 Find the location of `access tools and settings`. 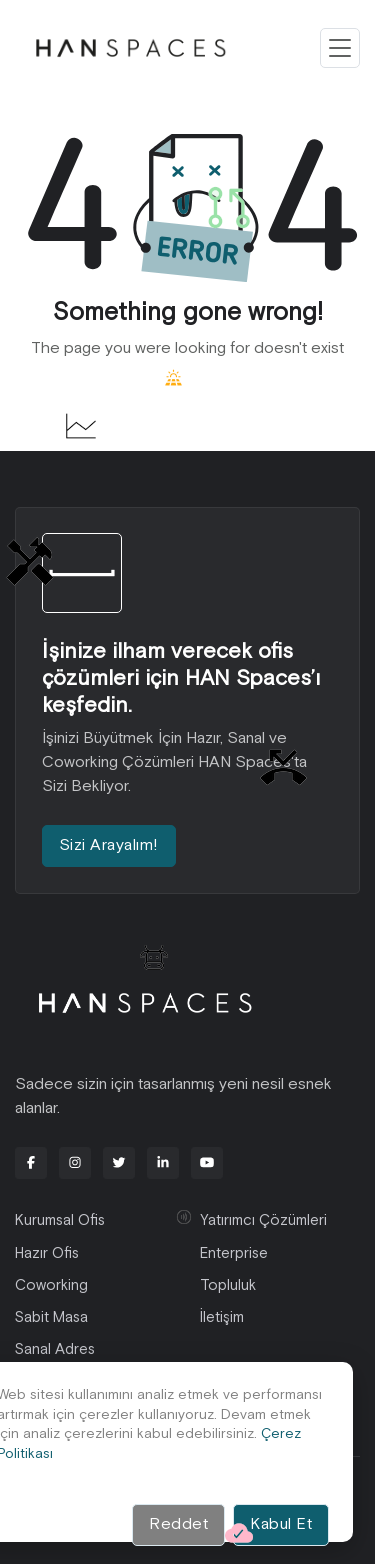

access tools and settings is located at coordinates (30, 562).